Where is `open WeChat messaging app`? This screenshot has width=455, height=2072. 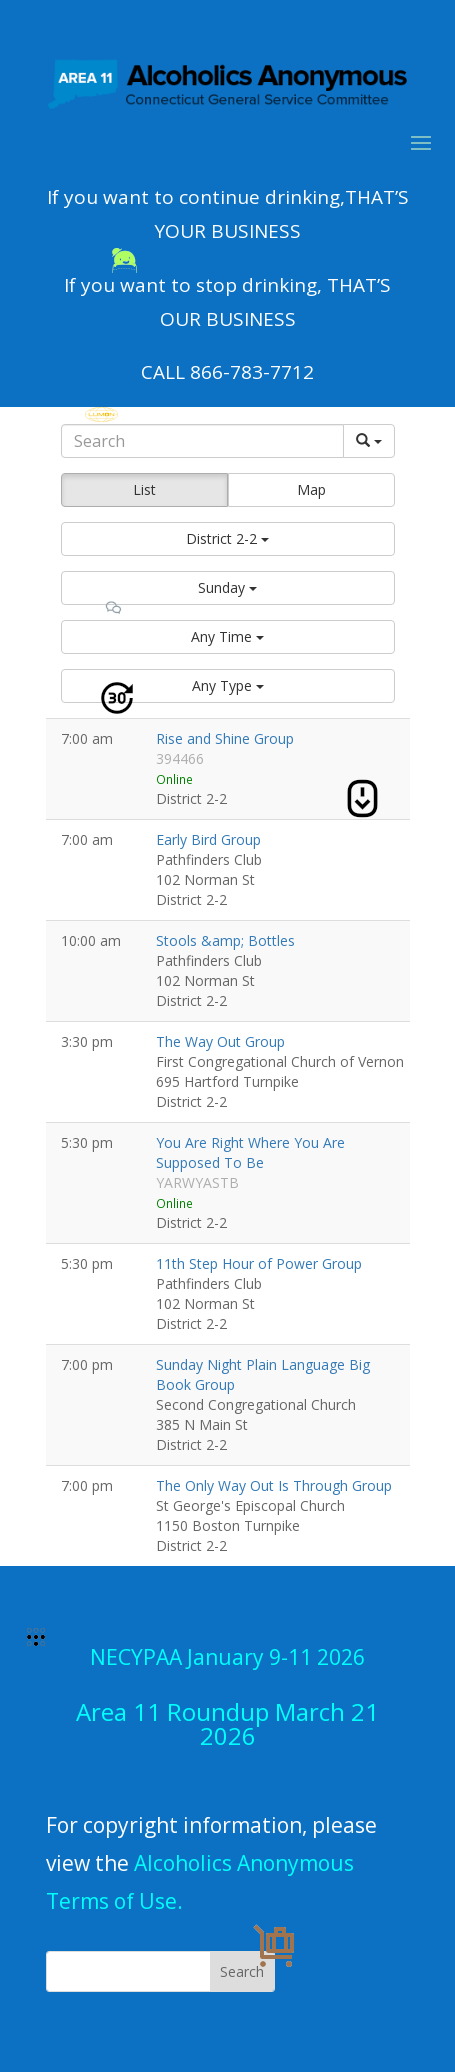 open WeChat messaging app is located at coordinates (113, 607).